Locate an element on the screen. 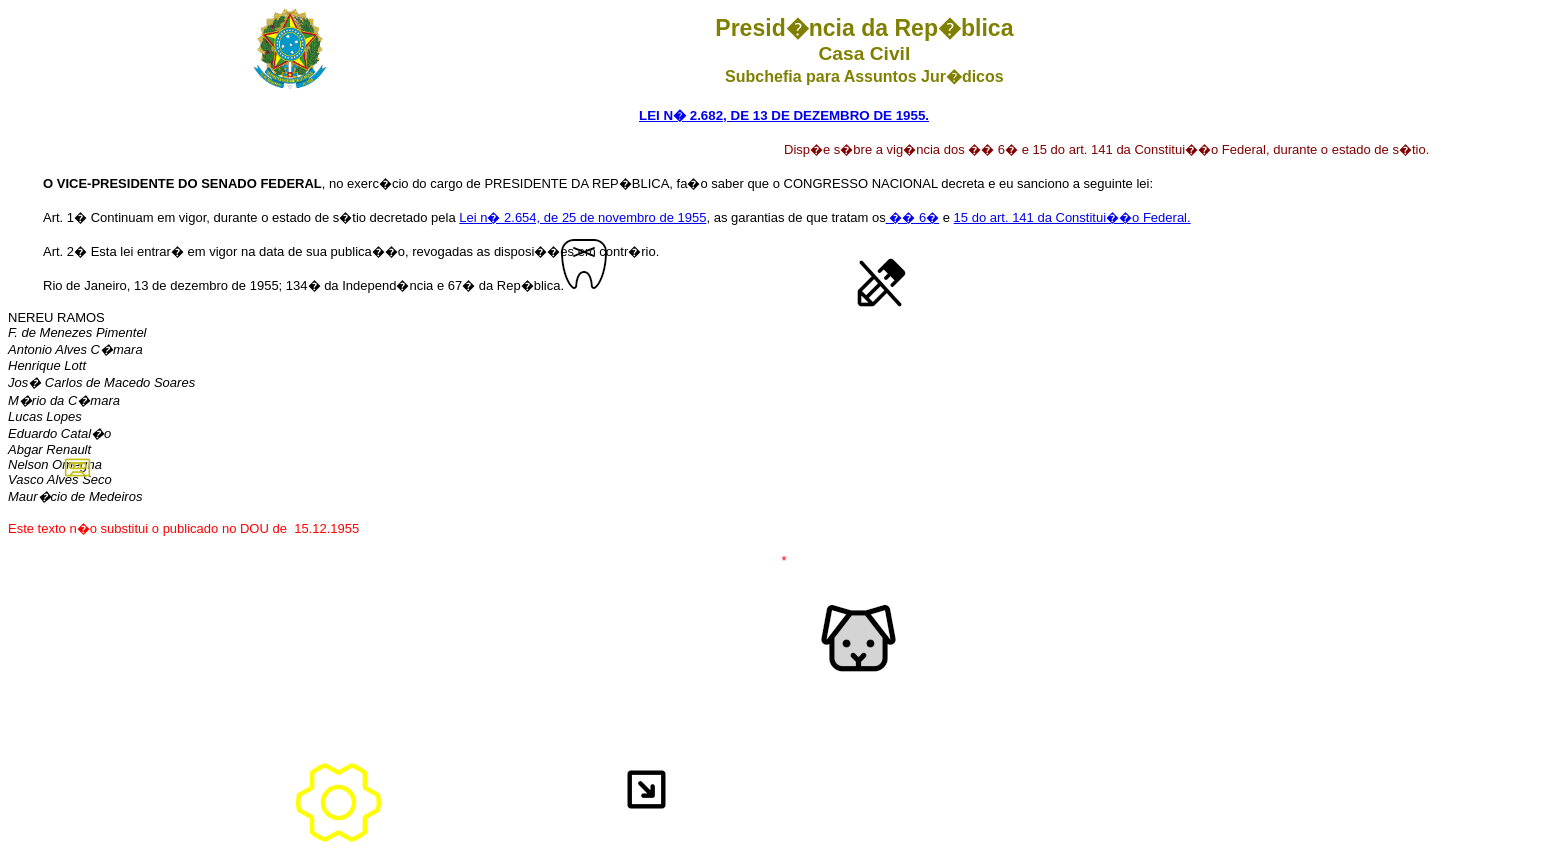 This screenshot has width=1568, height=856. navigate to the bottom-right section is located at coordinates (646, 789).